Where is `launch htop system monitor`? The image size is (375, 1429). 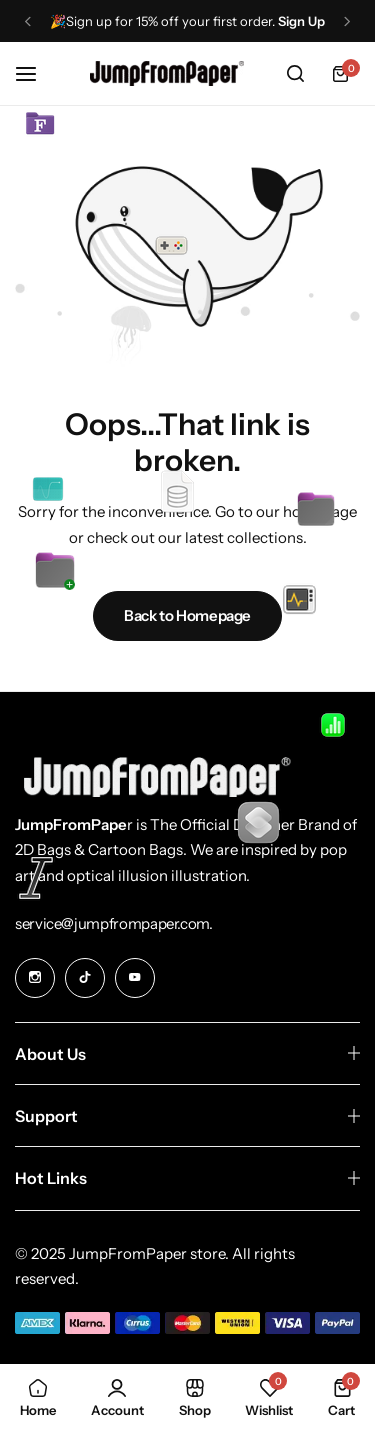
launch htop system monitor is located at coordinates (299, 599).